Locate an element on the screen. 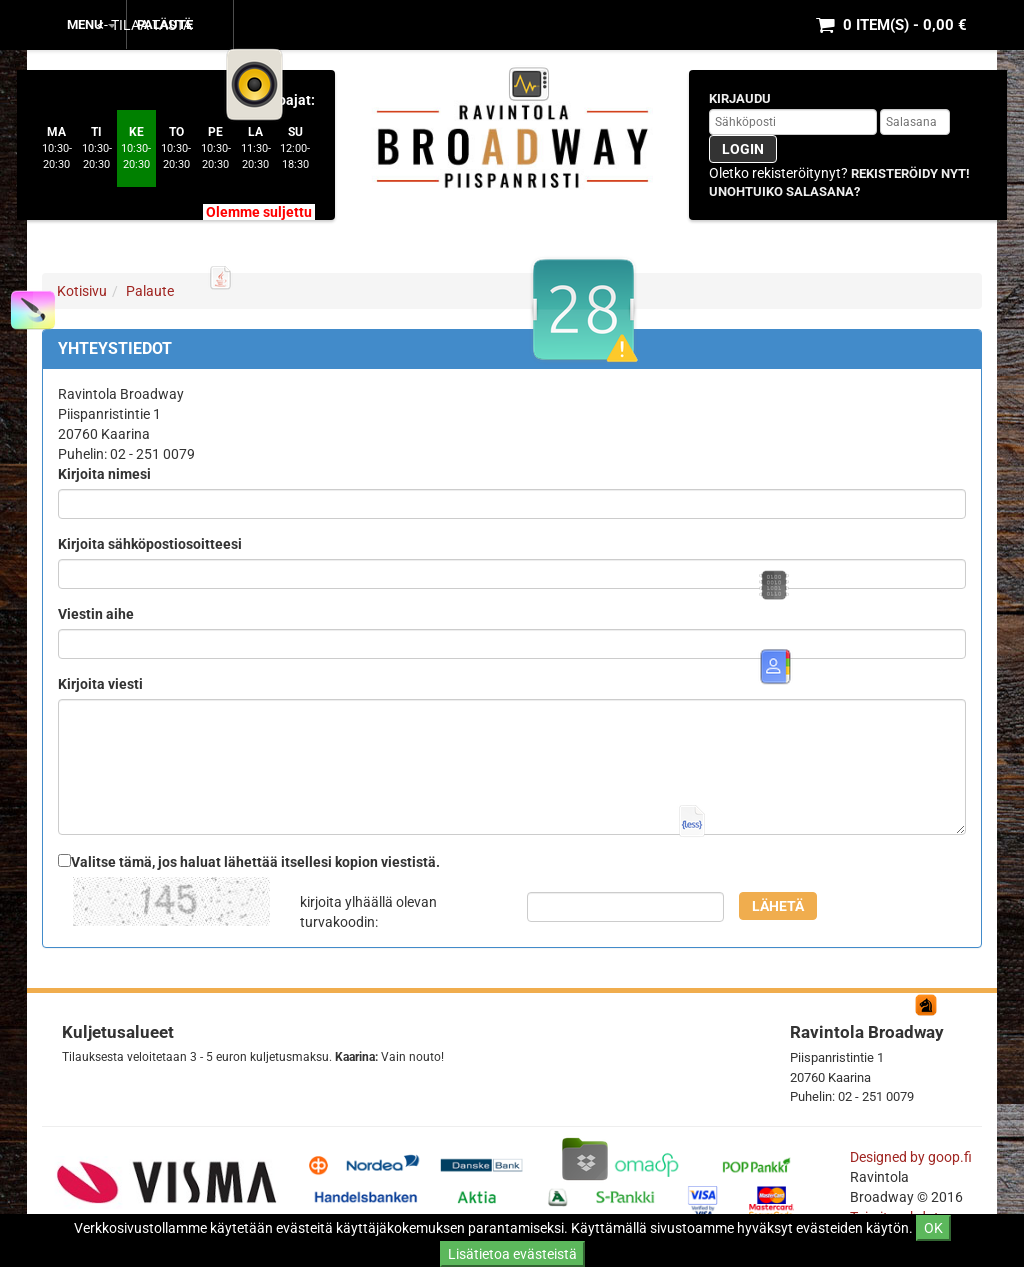  open a Krita project file is located at coordinates (33, 309).